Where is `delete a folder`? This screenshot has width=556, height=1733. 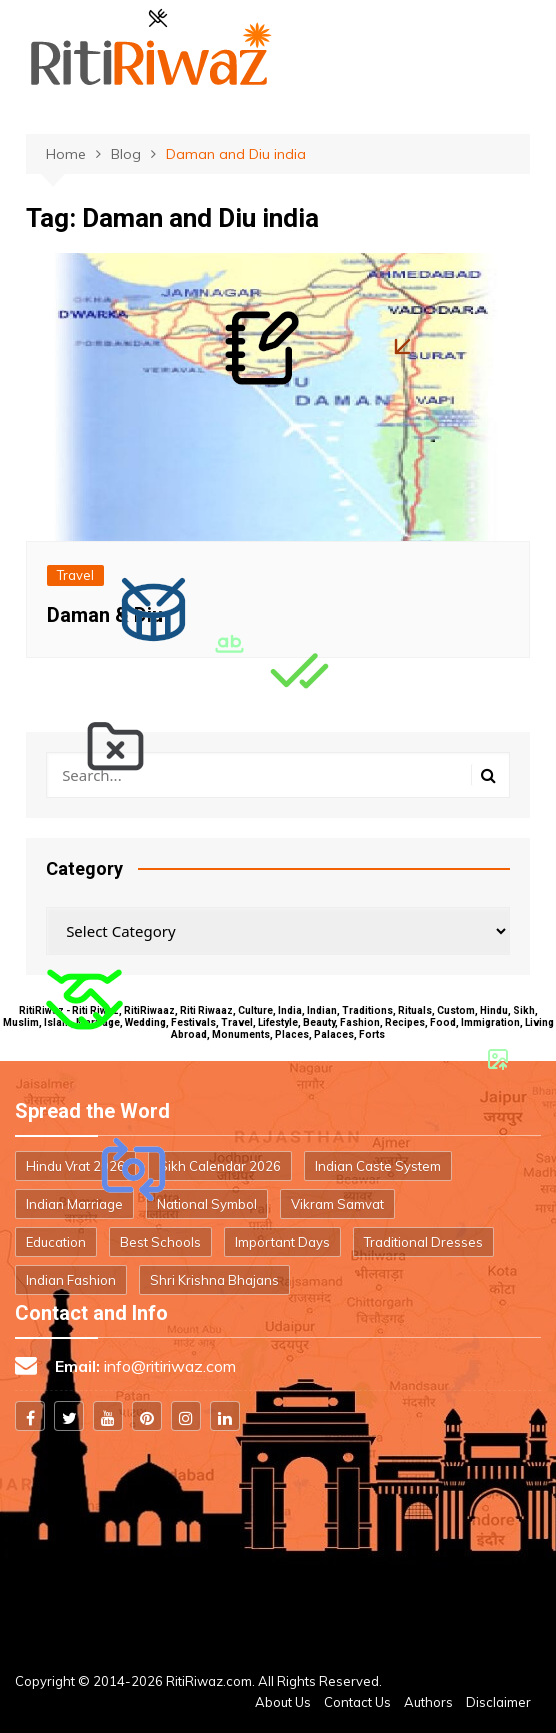
delete a folder is located at coordinates (115, 747).